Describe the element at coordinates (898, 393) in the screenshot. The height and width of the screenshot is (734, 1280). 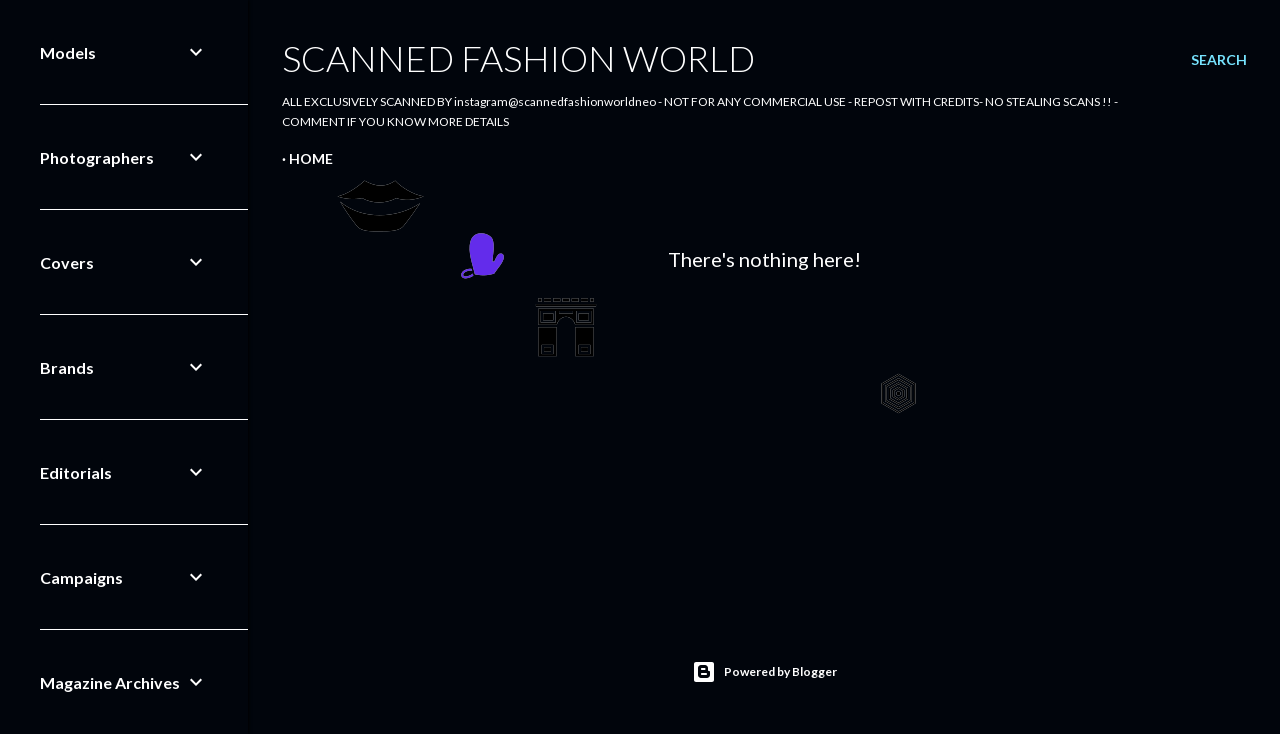
I see `access layered or nested game structures` at that location.